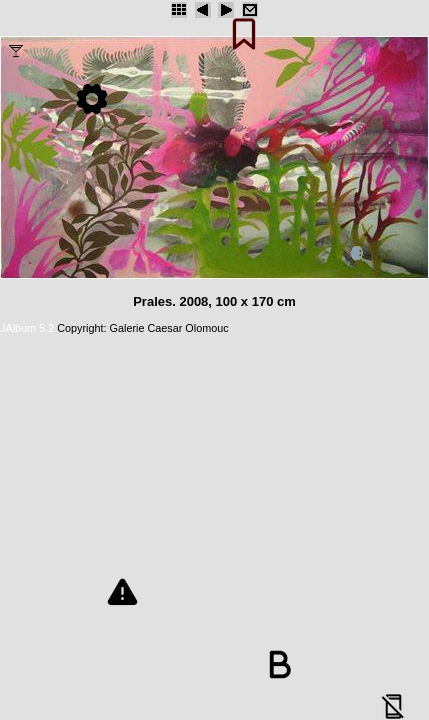 The height and width of the screenshot is (720, 429). What do you see at coordinates (279, 664) in the screenshot?
I see `apply bold formatting to selected text` at bounding box center [279, 664].